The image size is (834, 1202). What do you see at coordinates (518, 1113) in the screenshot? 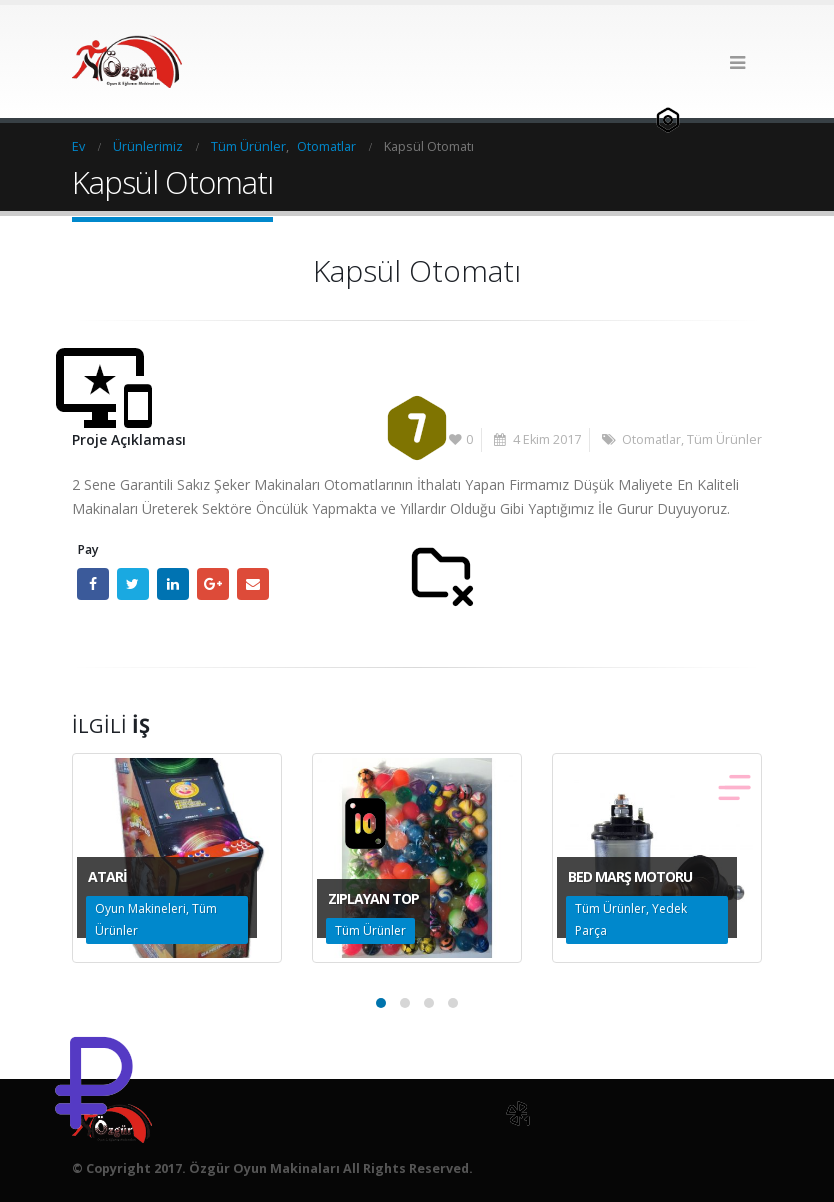
I see `adjust car ventilation fan to setting 1` at bounding box center [518, 1113].